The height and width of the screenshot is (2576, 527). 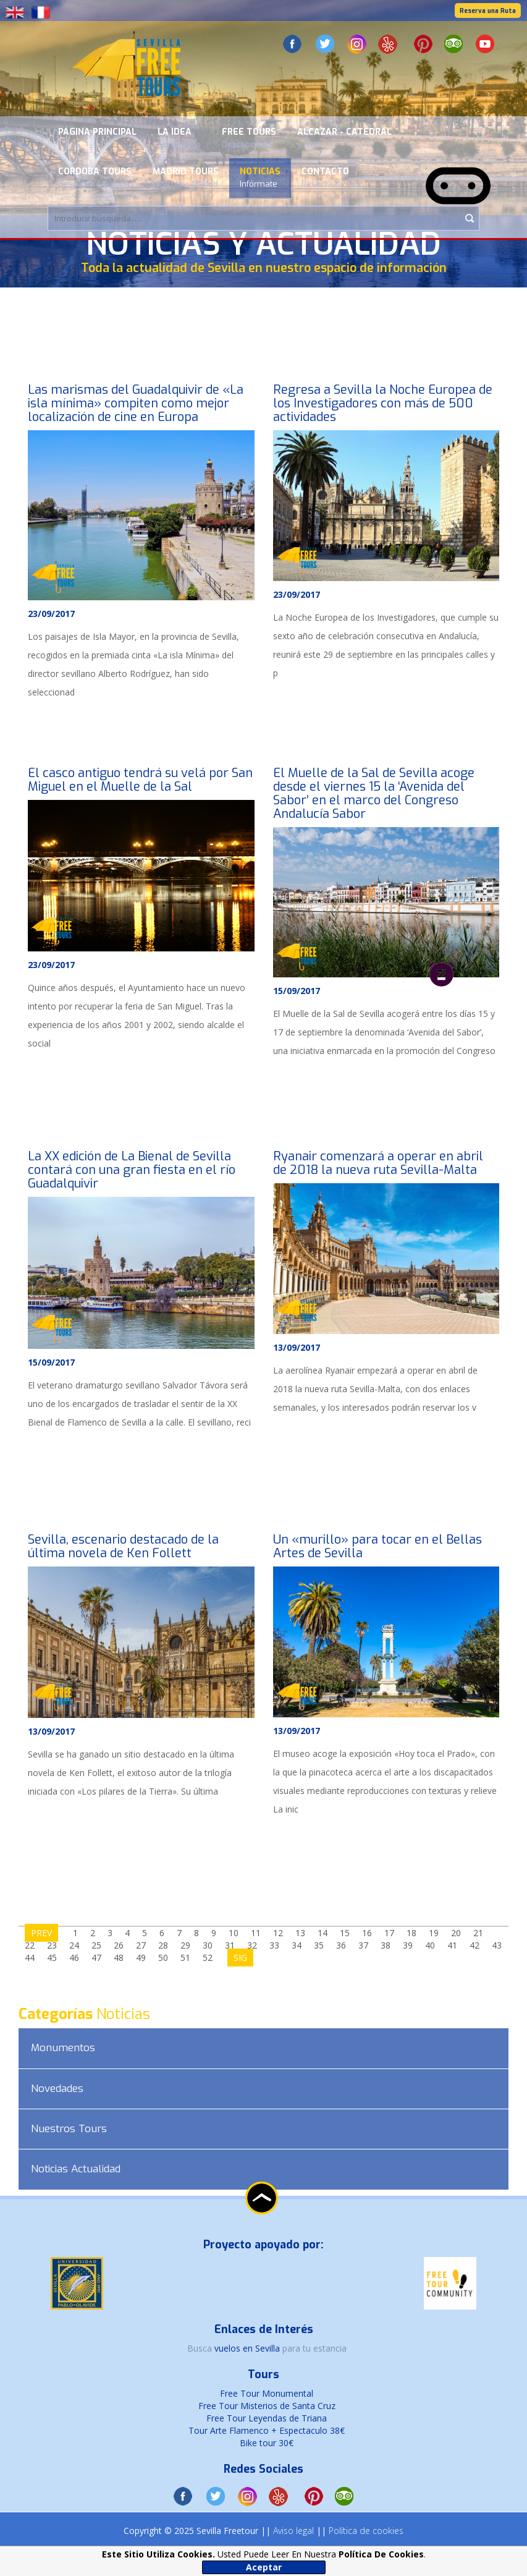 I want to click on snooze an active alarm, so click(x=441, y=973).